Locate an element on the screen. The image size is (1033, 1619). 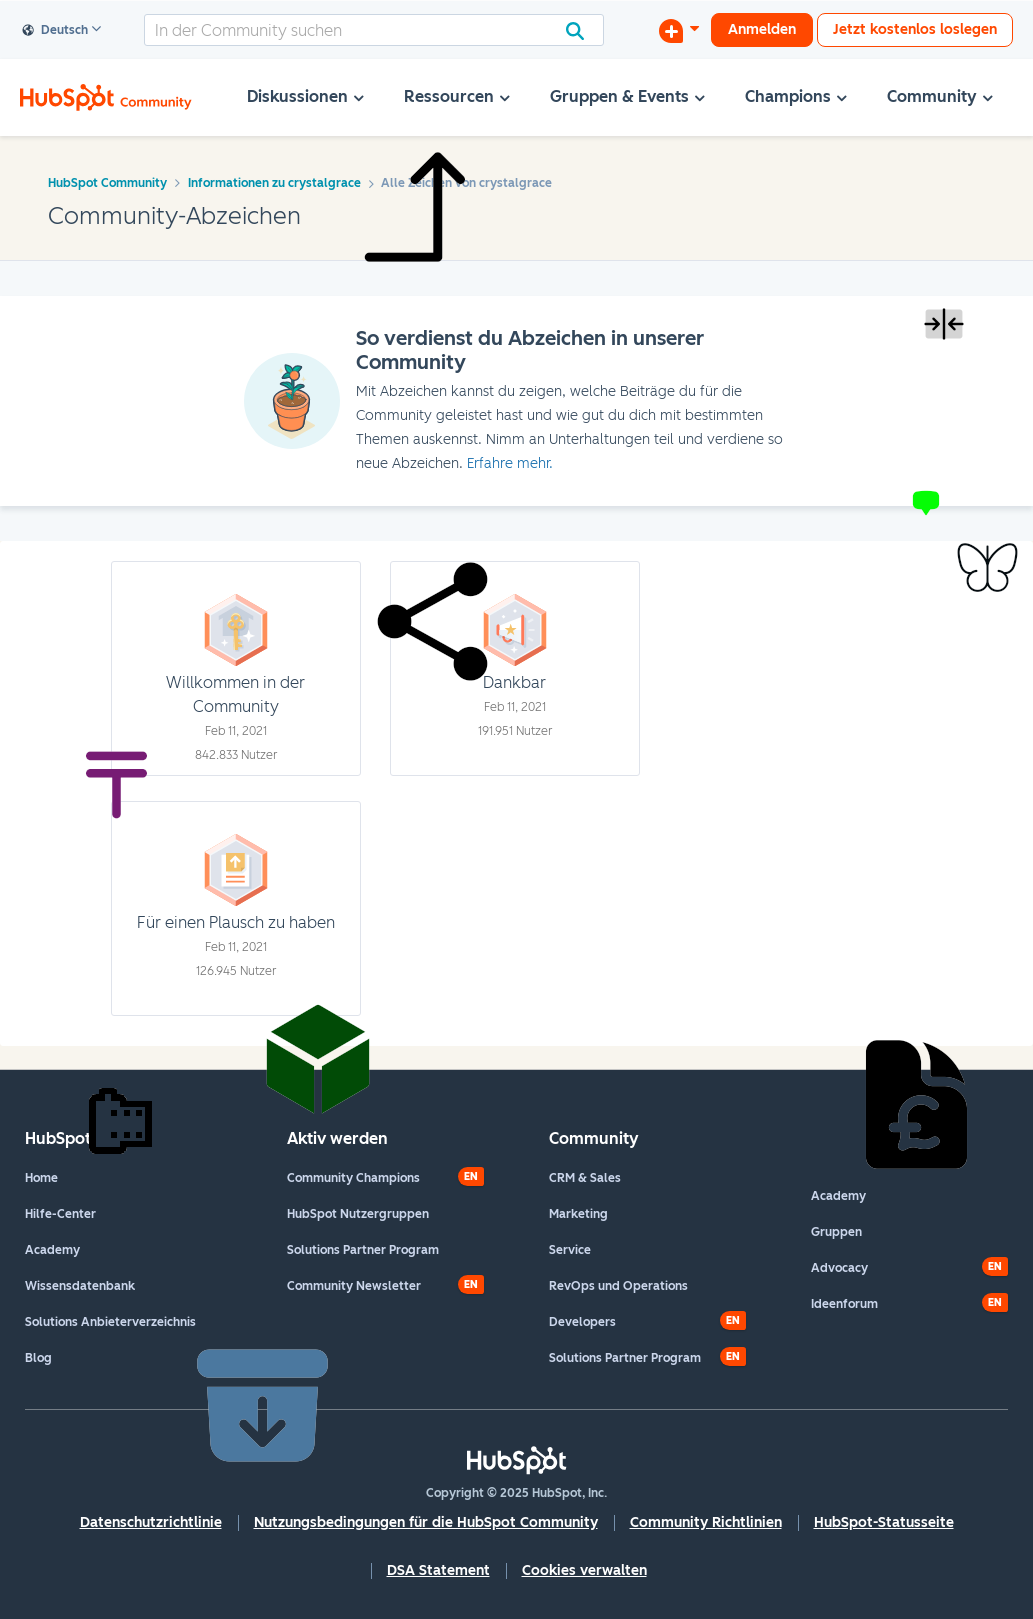
view financial document in pounds is located at coordinates (916, 1104).